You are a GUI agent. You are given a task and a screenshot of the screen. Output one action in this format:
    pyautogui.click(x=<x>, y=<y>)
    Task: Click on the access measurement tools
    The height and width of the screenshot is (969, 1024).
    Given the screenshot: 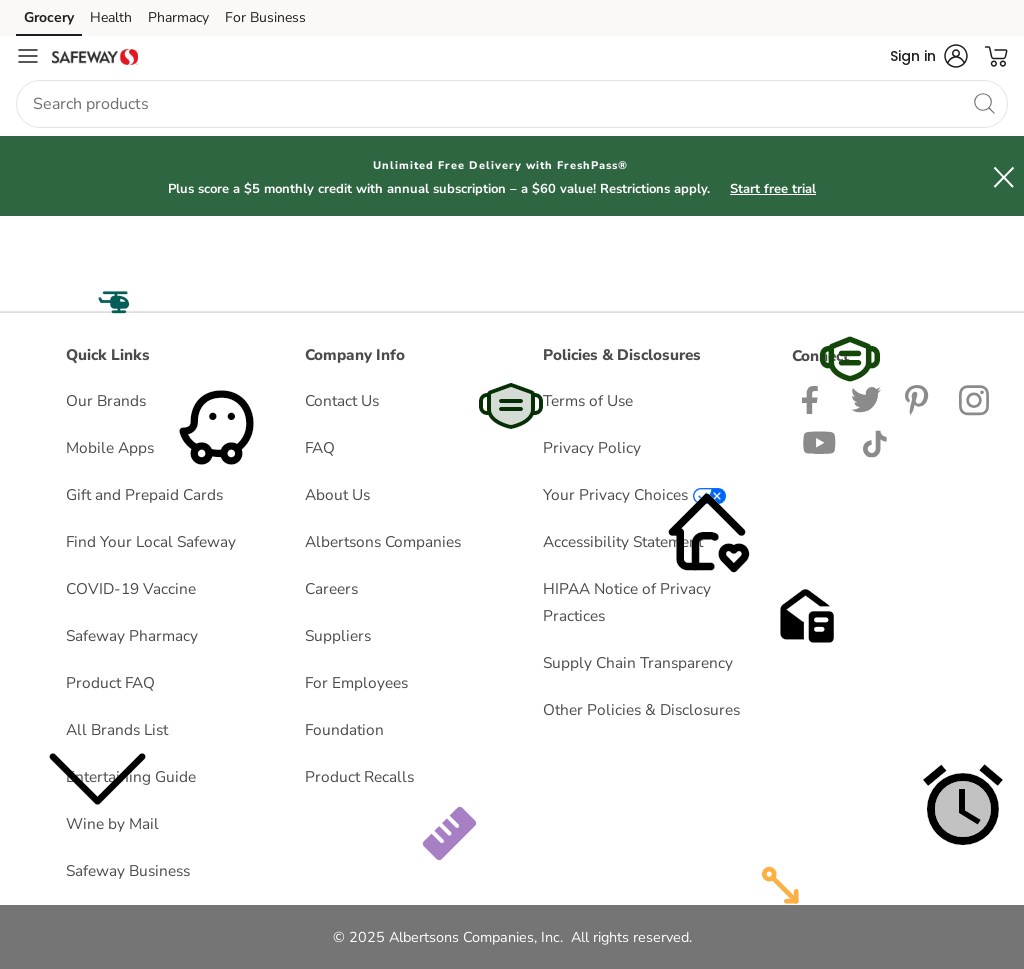 What is the action you would take?
    pyautogui.click(x=449, y=833)
    